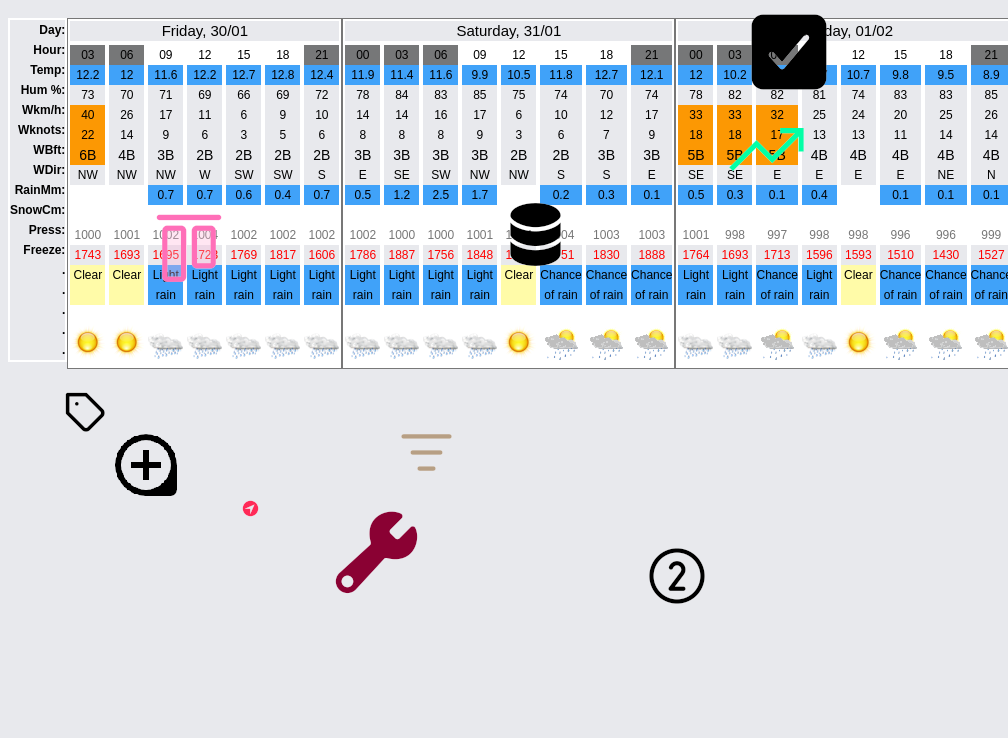  I want to click on align selected objects to the top edge, so click(189, 247).